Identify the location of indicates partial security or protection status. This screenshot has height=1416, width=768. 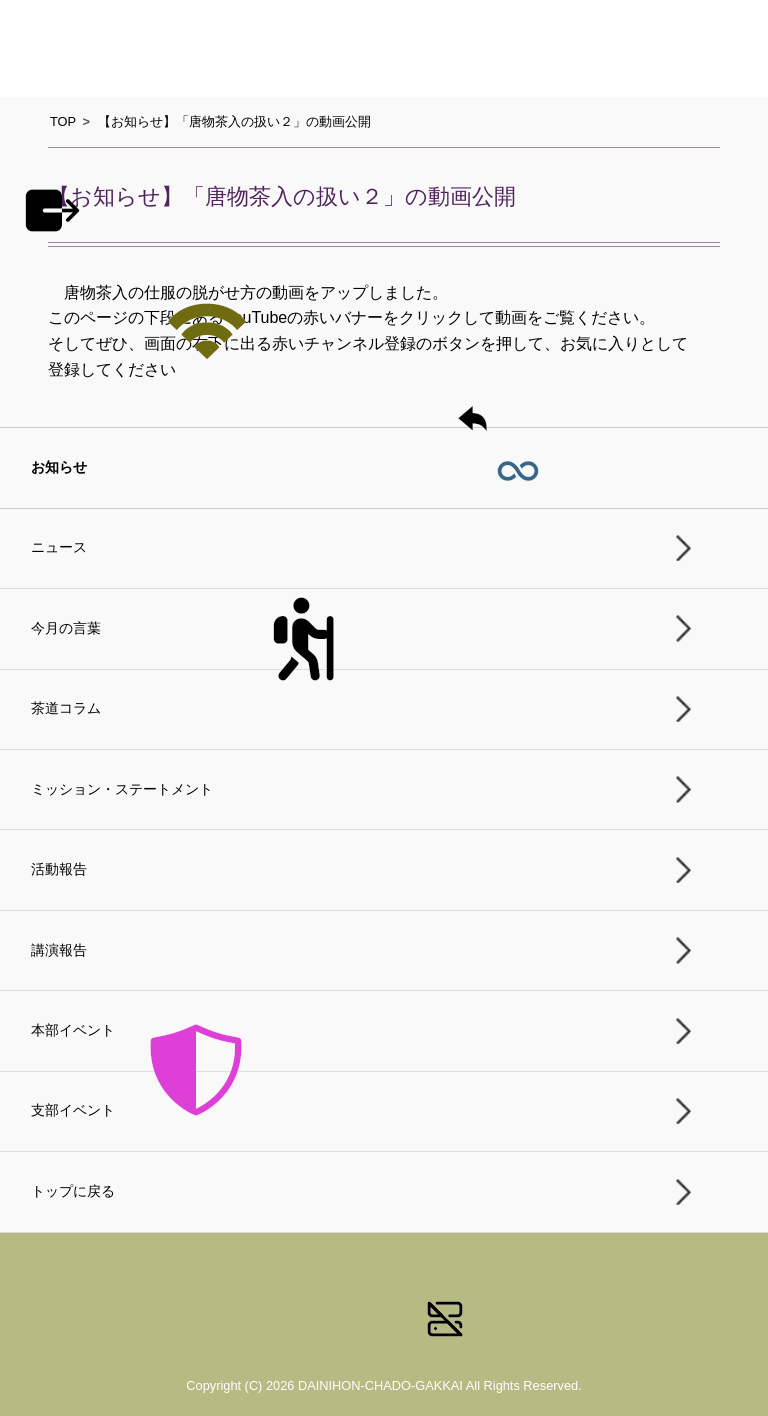
(196, 1070).